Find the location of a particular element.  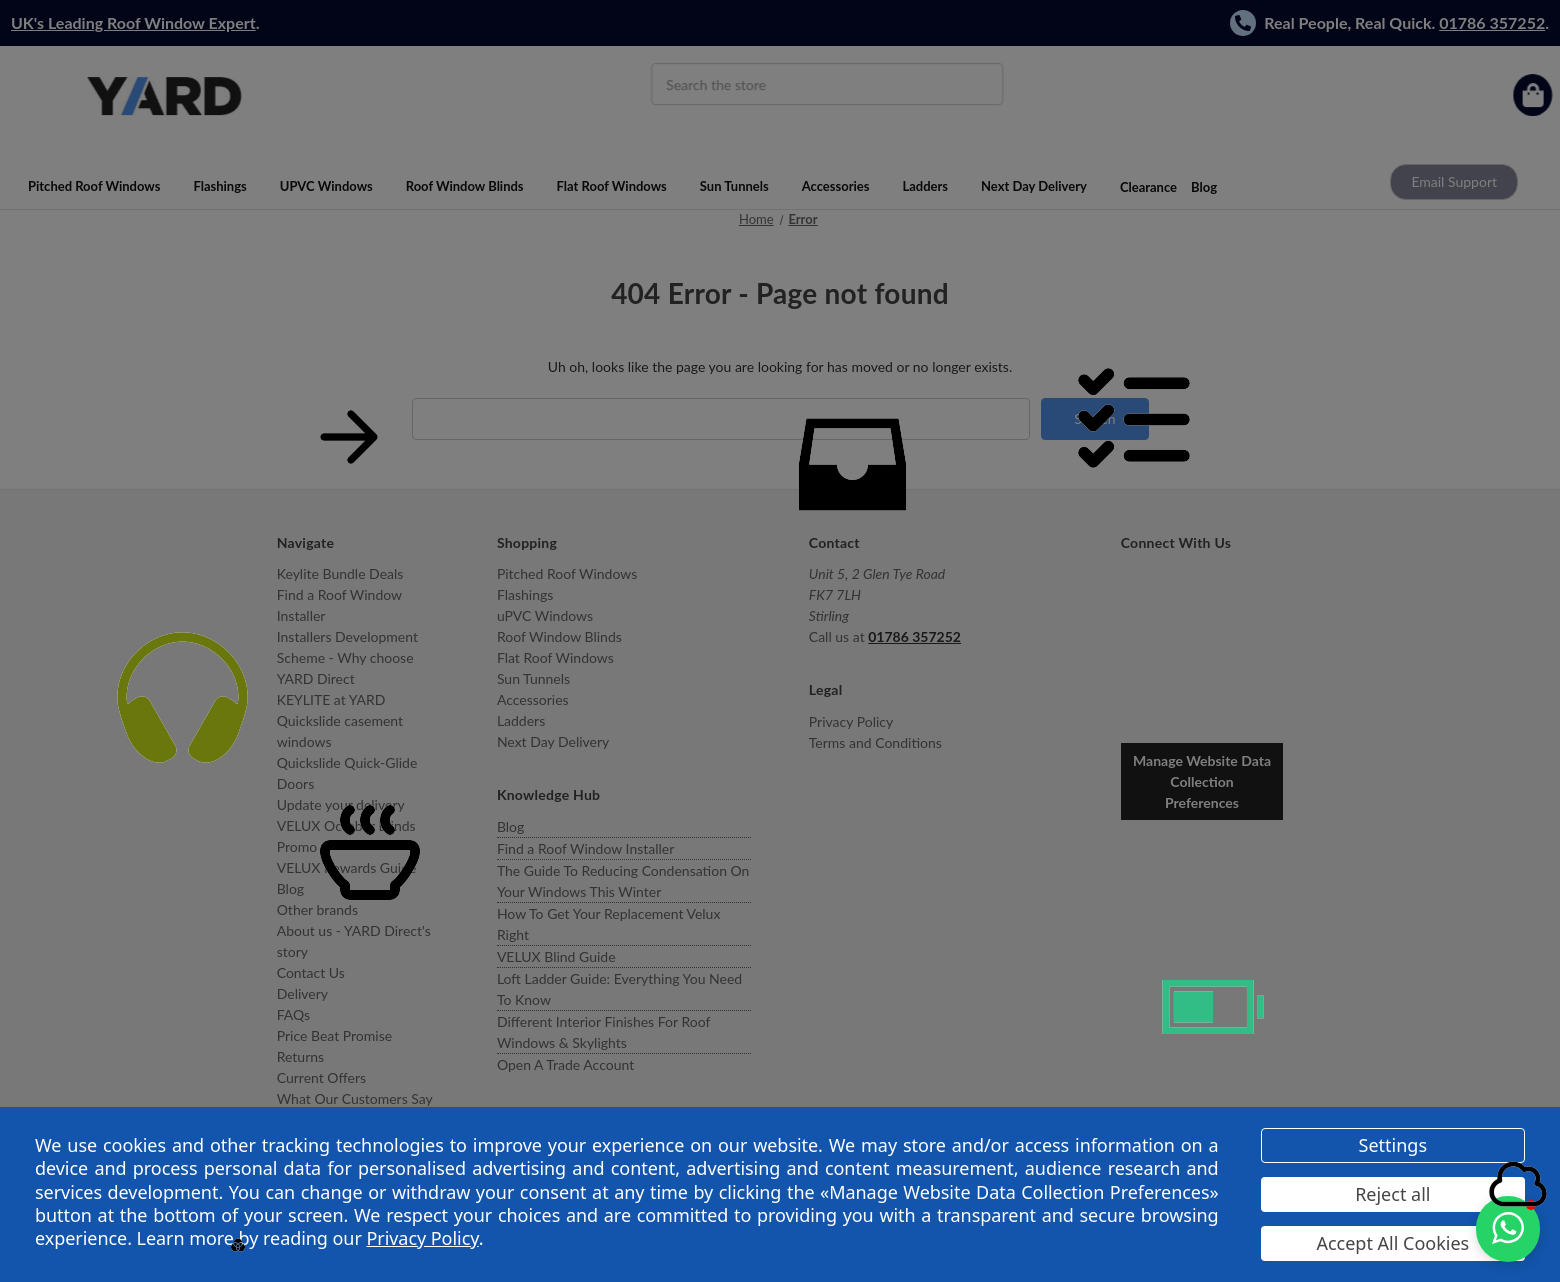

navigate to the next item or screen is located at coordinates (349, 437).